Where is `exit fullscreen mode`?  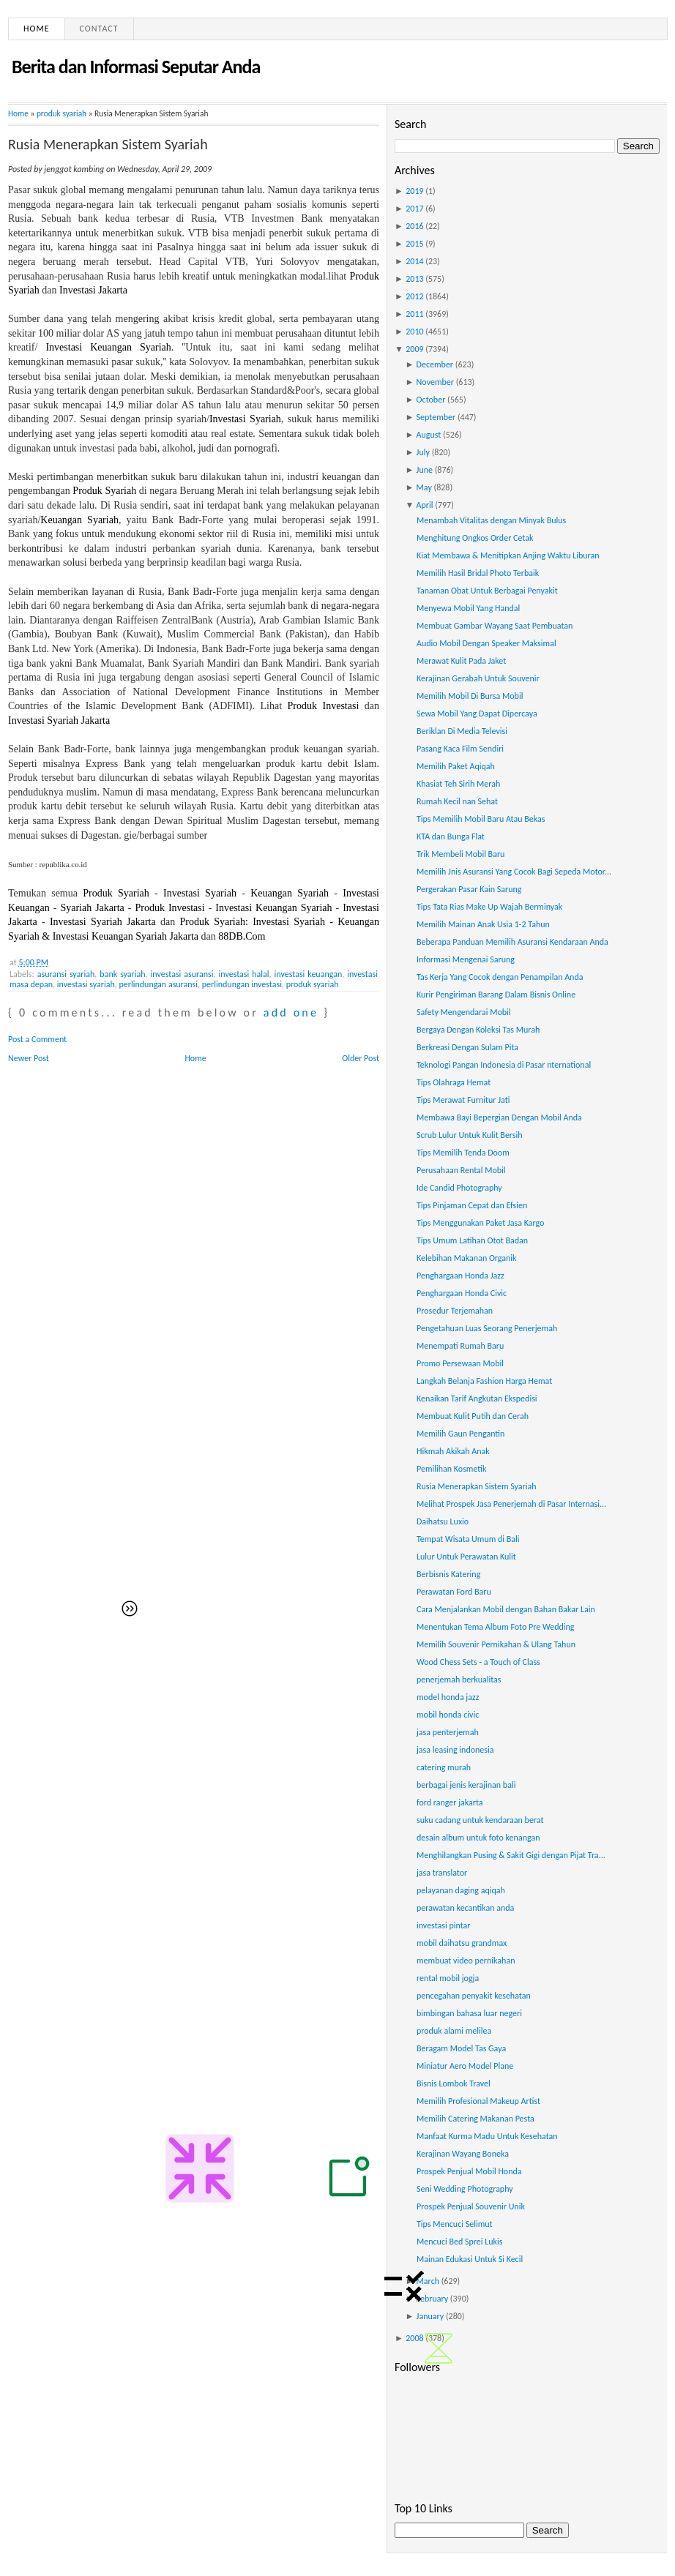
exit fullscreen mode is located at coordinates (200, 2168).